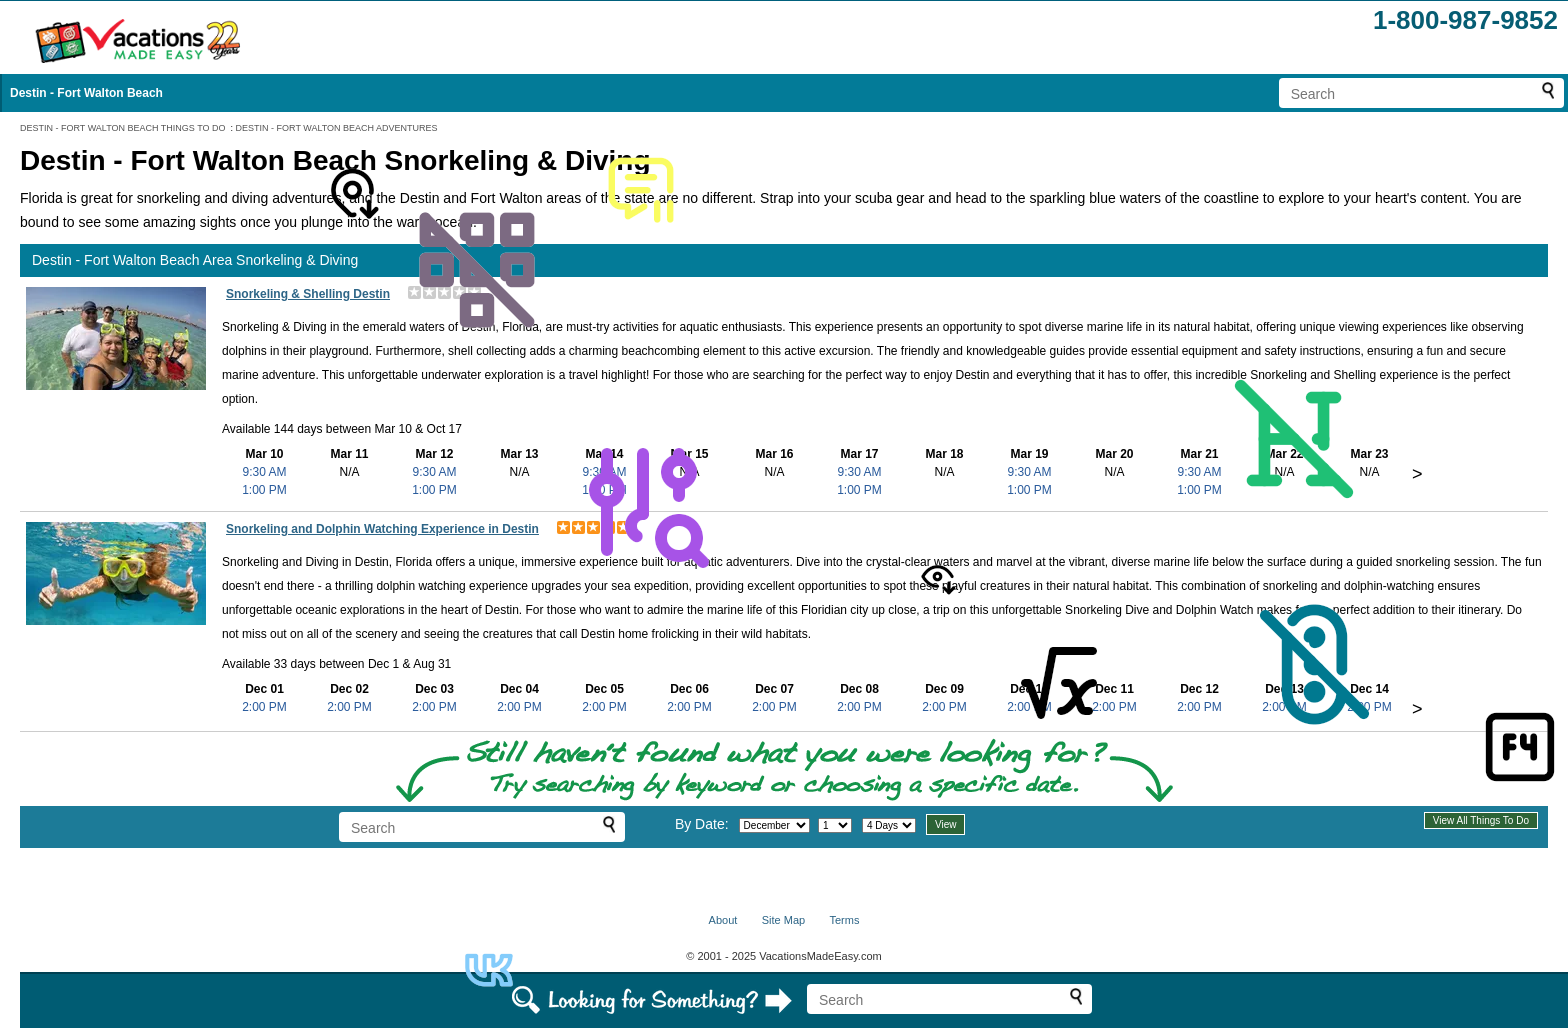 The width and height of the screenshot is (1568, 1028). Describe the element at coordinates (489, 969) in the screenshot. I see `open VK social network` at that location.